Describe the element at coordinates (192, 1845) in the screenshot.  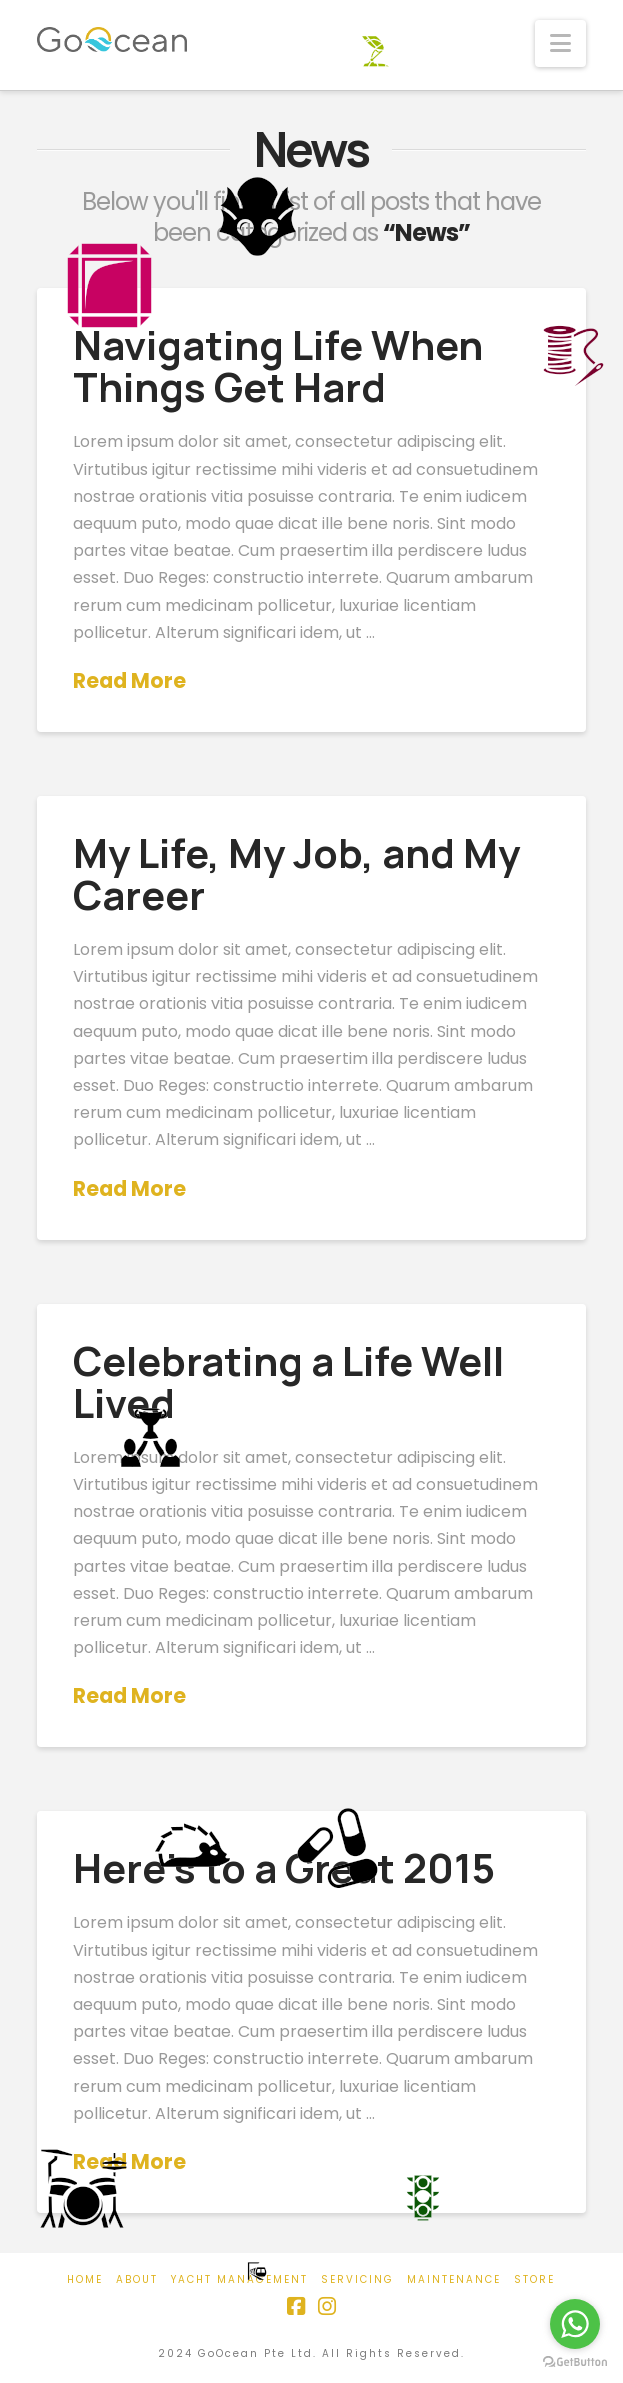
I see `decorative animal icon for games or profiles` at that location.